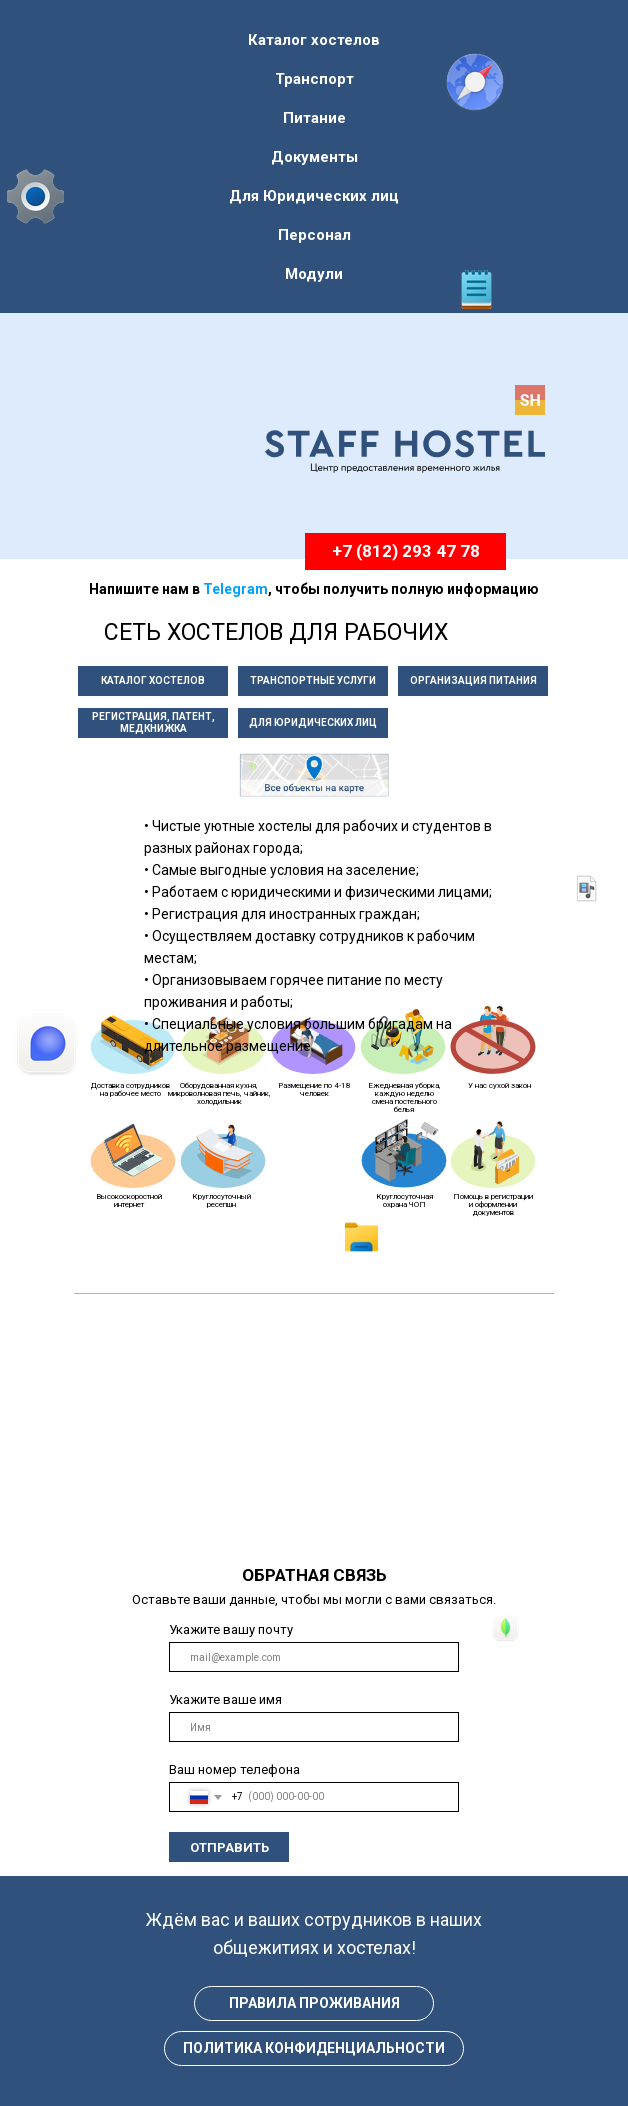  I want to click on open notepad application, so click(476, 289).